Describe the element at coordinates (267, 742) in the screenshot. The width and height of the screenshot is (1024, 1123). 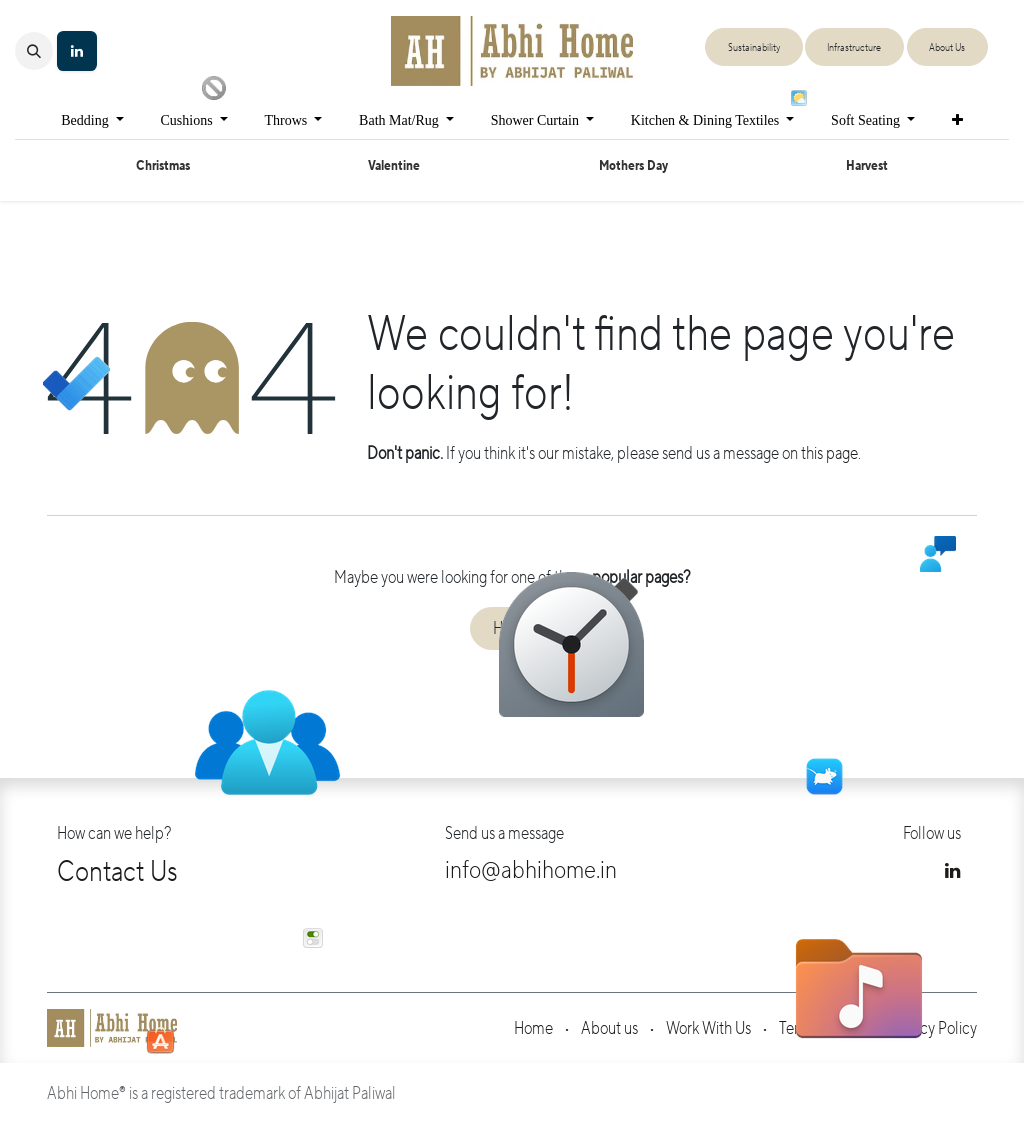
I see `open the community app` at that location.